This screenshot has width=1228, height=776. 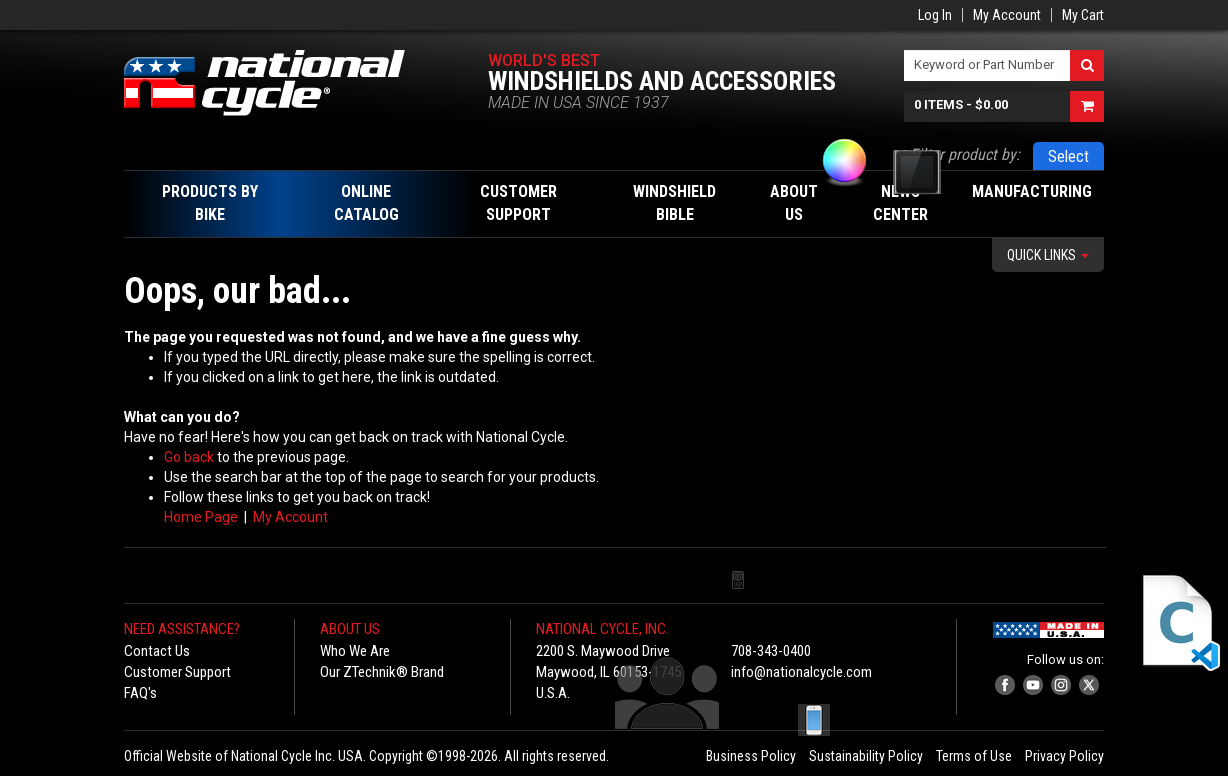 What do you see at coordinates (917, 172) in the screenshot?
I see `iPod nano device connected` at bounding box center [917, 172].